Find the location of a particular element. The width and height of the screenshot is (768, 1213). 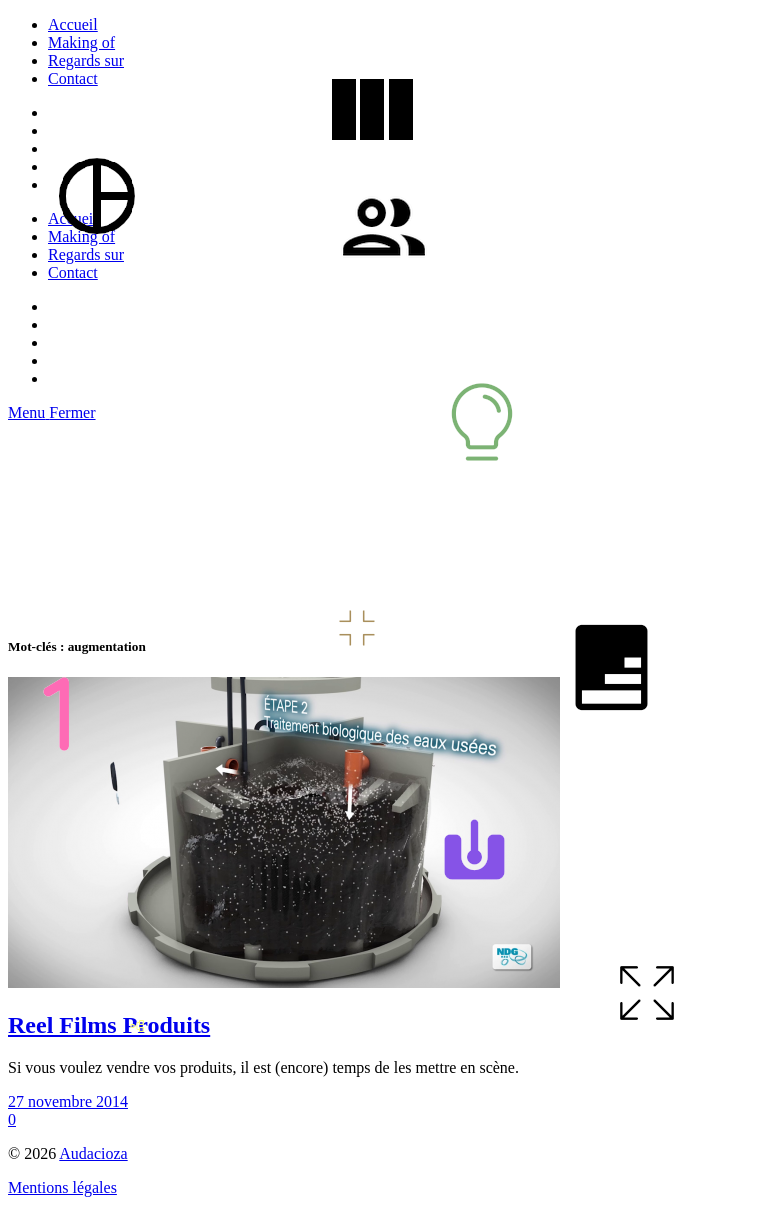

expand to fullscreen mode is located at coordinates (647, 993).